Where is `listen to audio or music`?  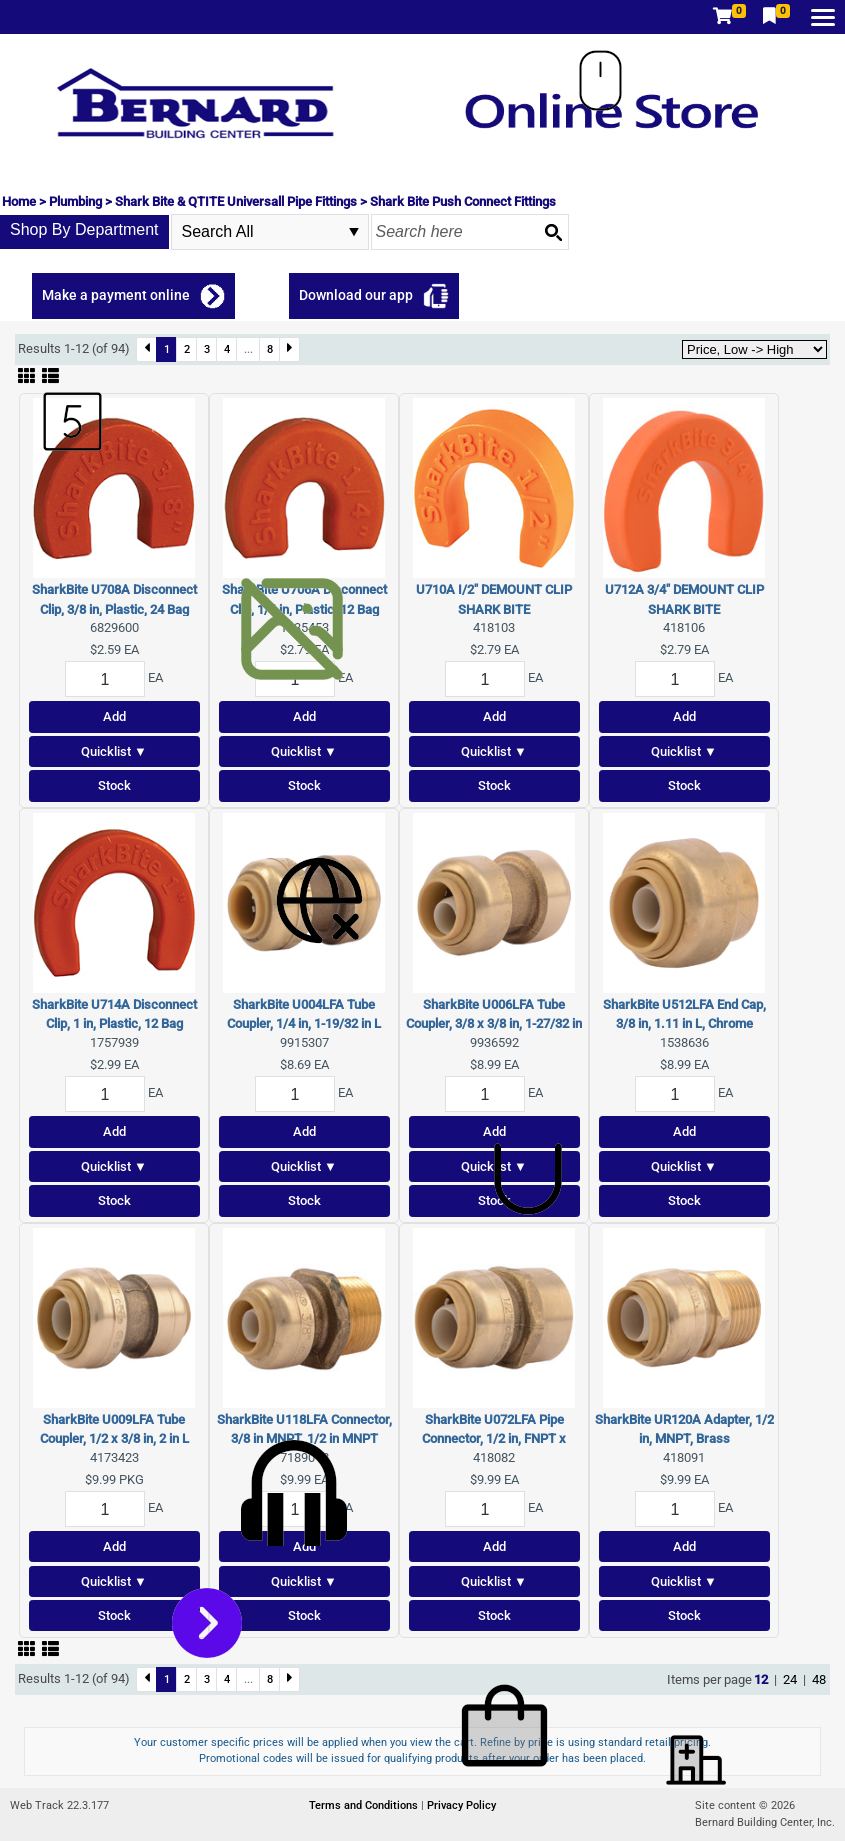 listen to audio or music is located at coordinates (294, 1493).